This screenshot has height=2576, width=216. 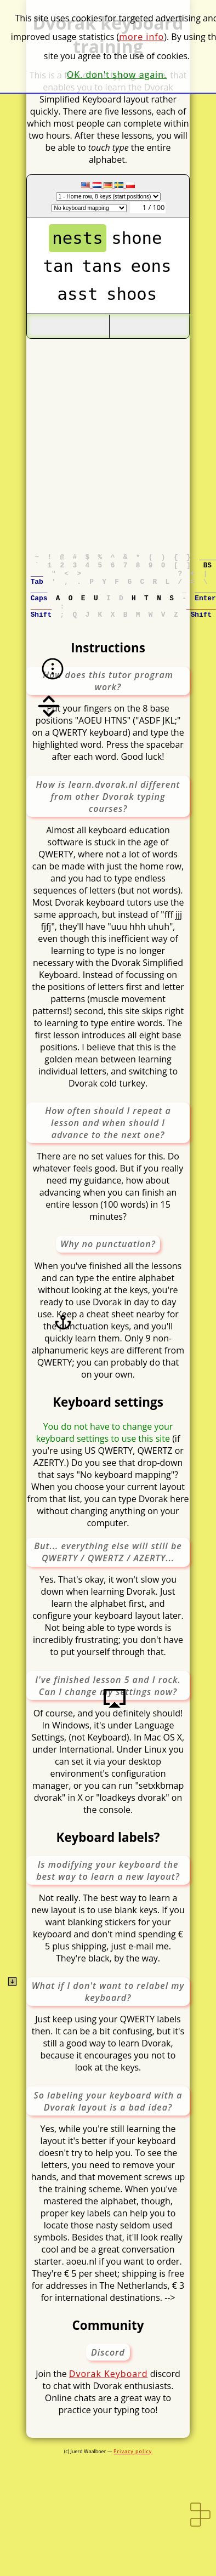 What do you see at coordinates (12, 1981) in the screenshot?
I see `download file or content` at bounding box center [12, 1981].